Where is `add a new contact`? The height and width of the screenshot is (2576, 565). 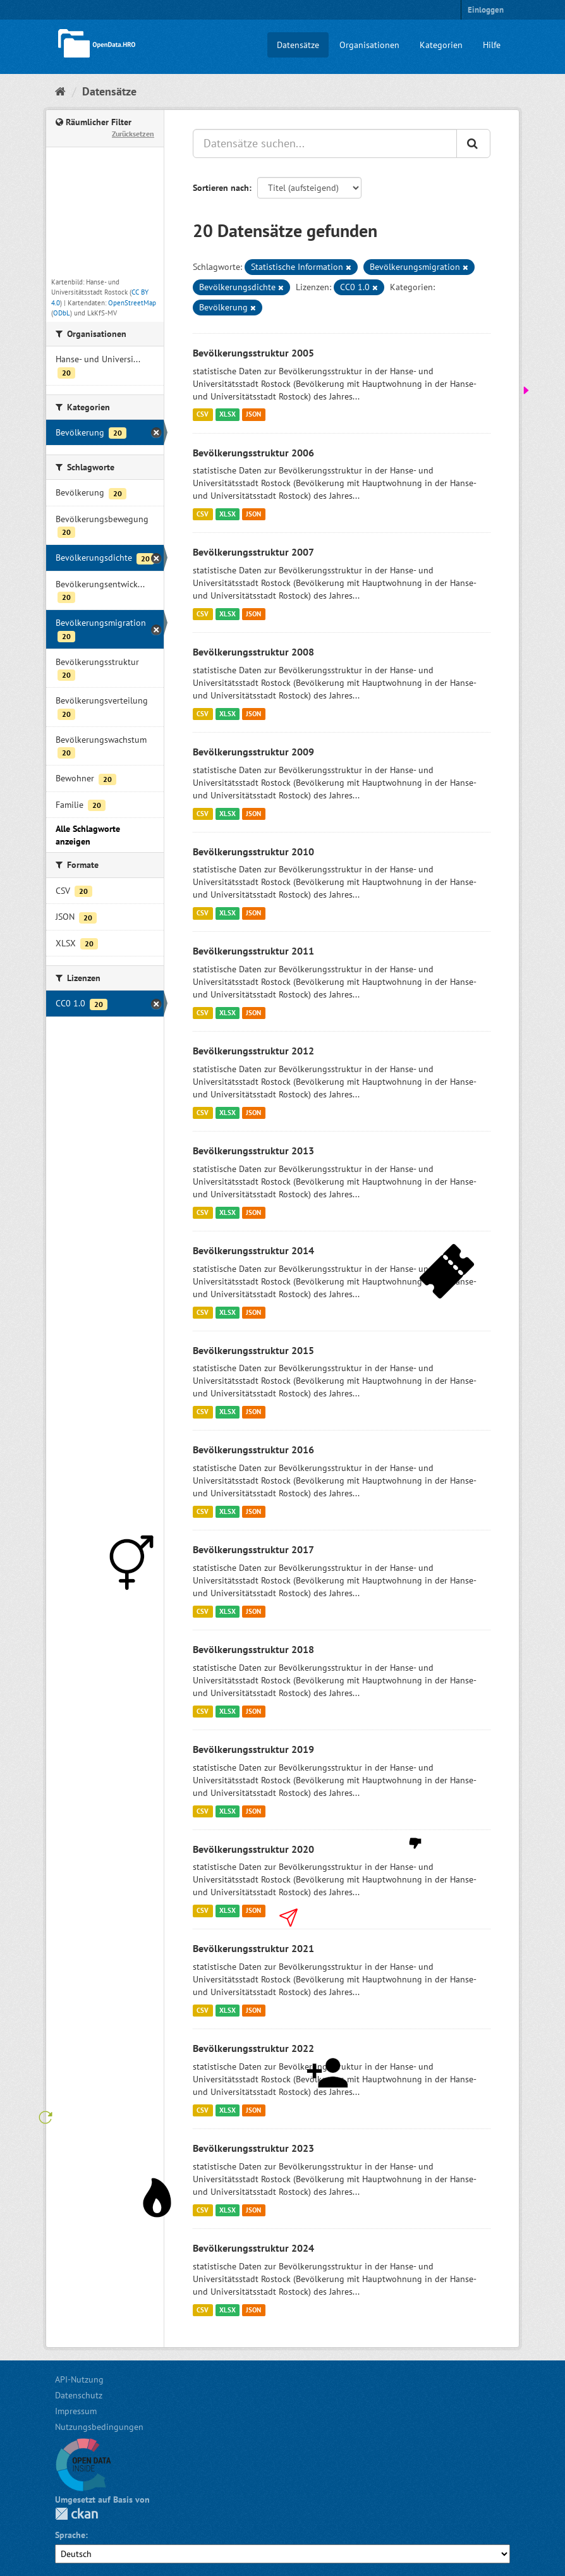
add a new contact is located at coordinates (327, 2073).